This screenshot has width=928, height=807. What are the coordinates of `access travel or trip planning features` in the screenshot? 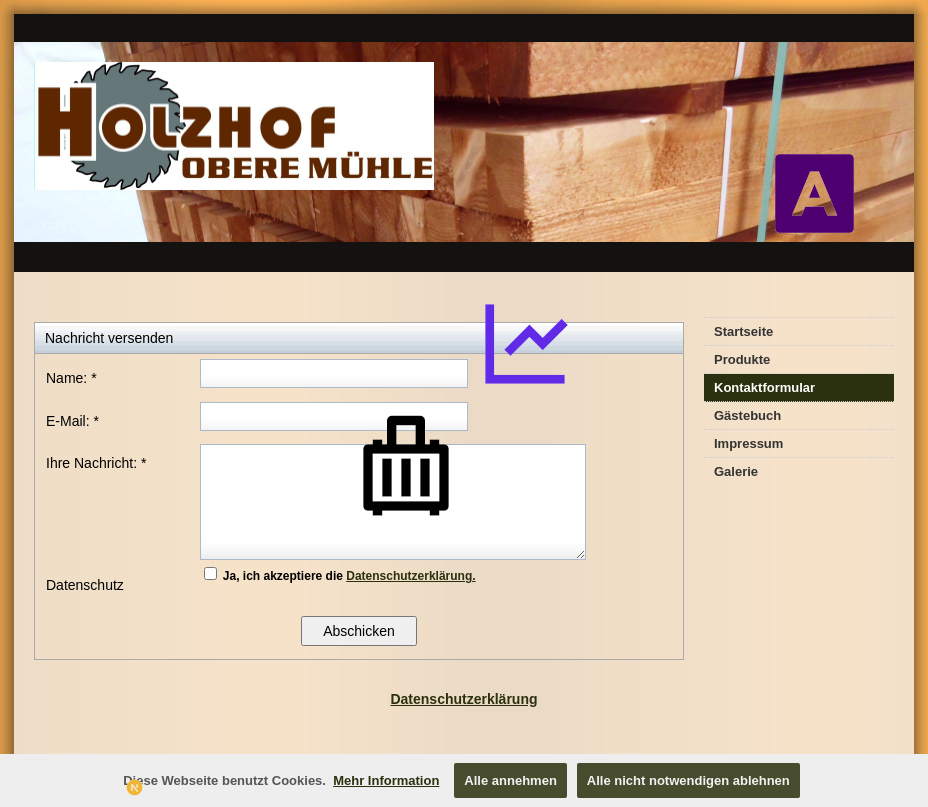 It's located at (406, 468).